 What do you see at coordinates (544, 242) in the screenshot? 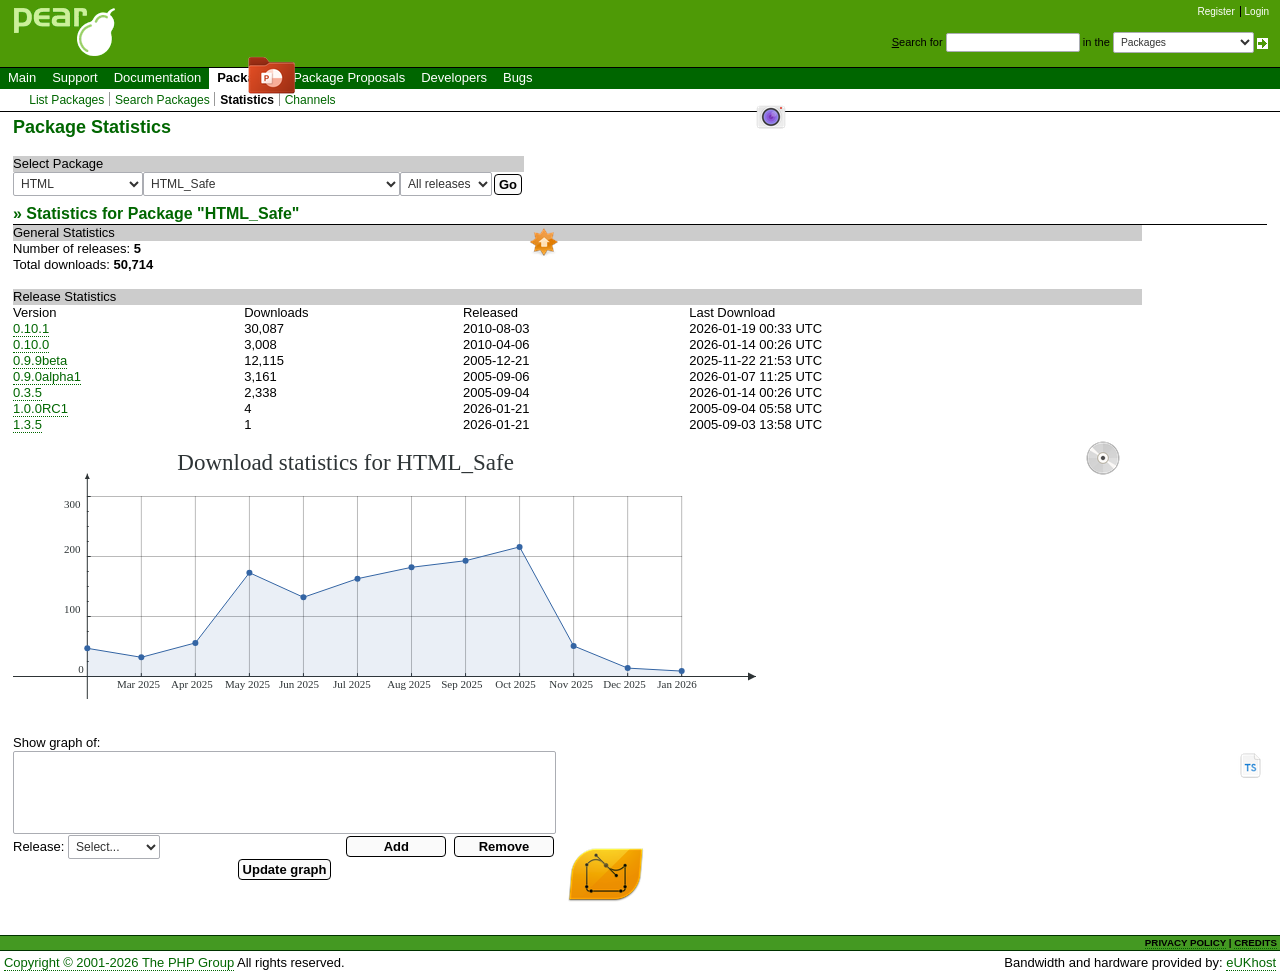
I see `indicates a software update is available` at bounding box center [544, 242].